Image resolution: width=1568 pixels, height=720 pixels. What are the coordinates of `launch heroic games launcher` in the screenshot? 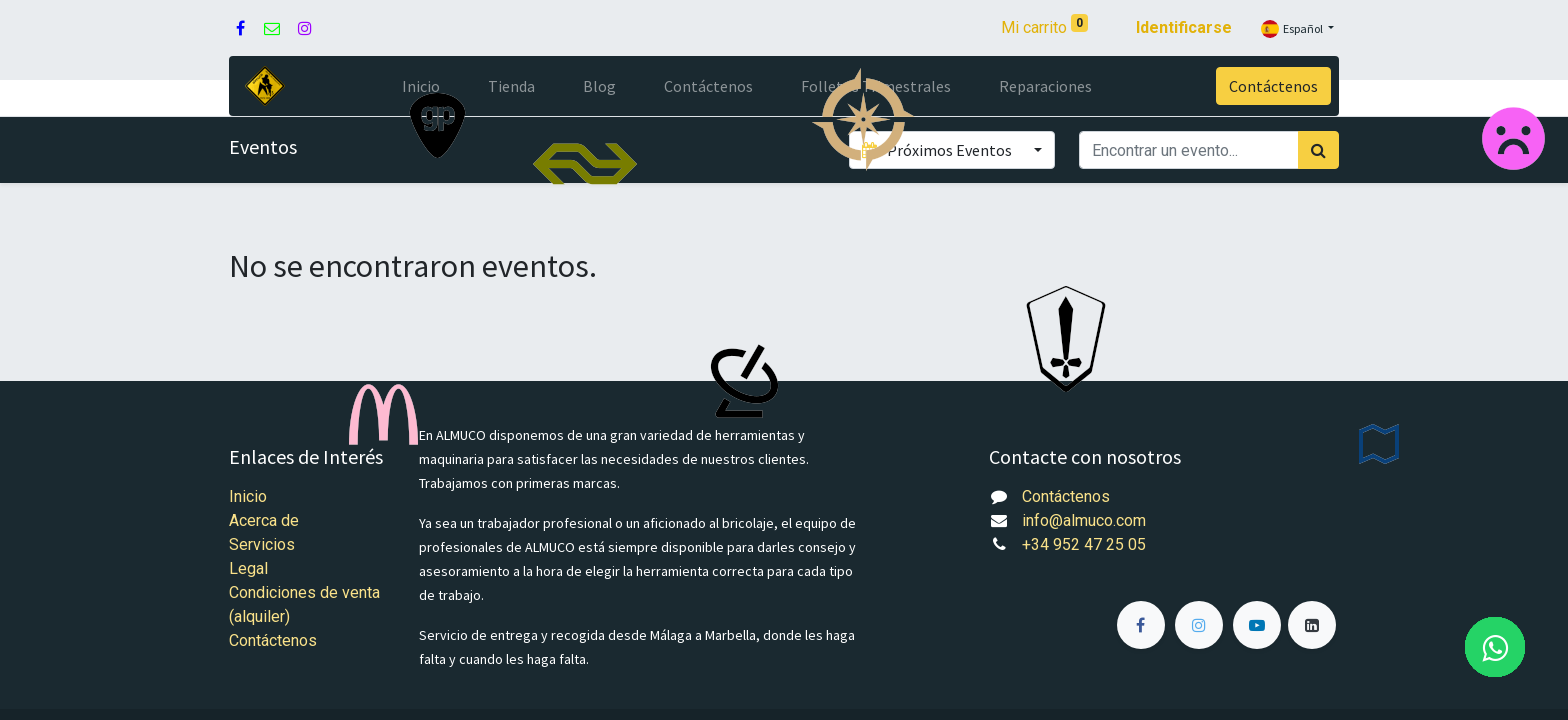 It's located at (1066, 339).